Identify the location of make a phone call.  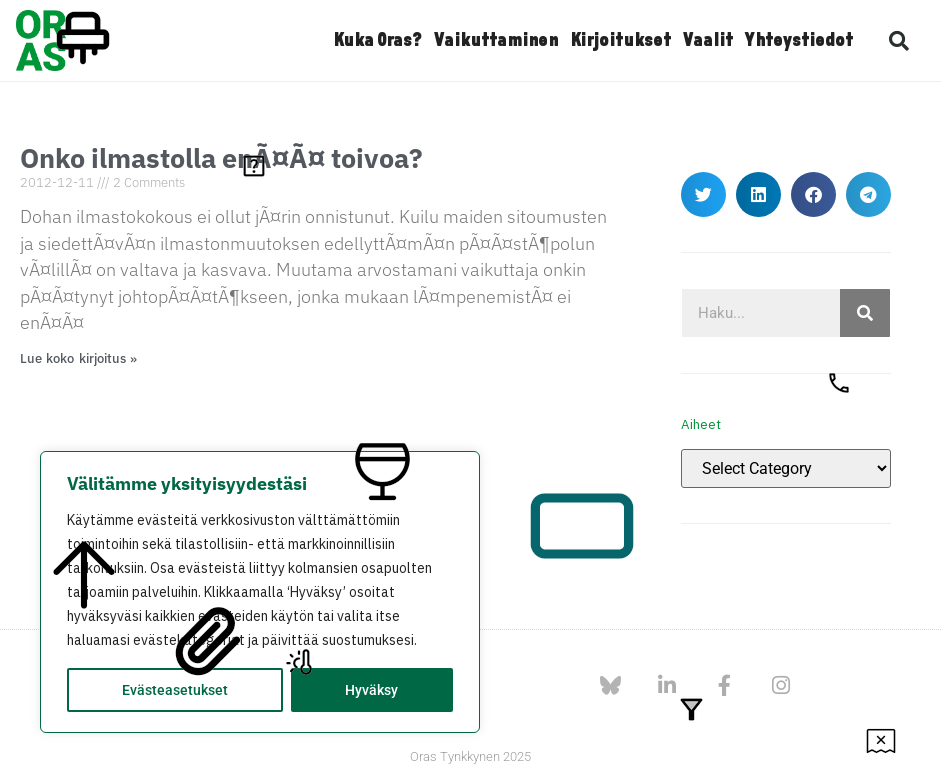
(839, 383).